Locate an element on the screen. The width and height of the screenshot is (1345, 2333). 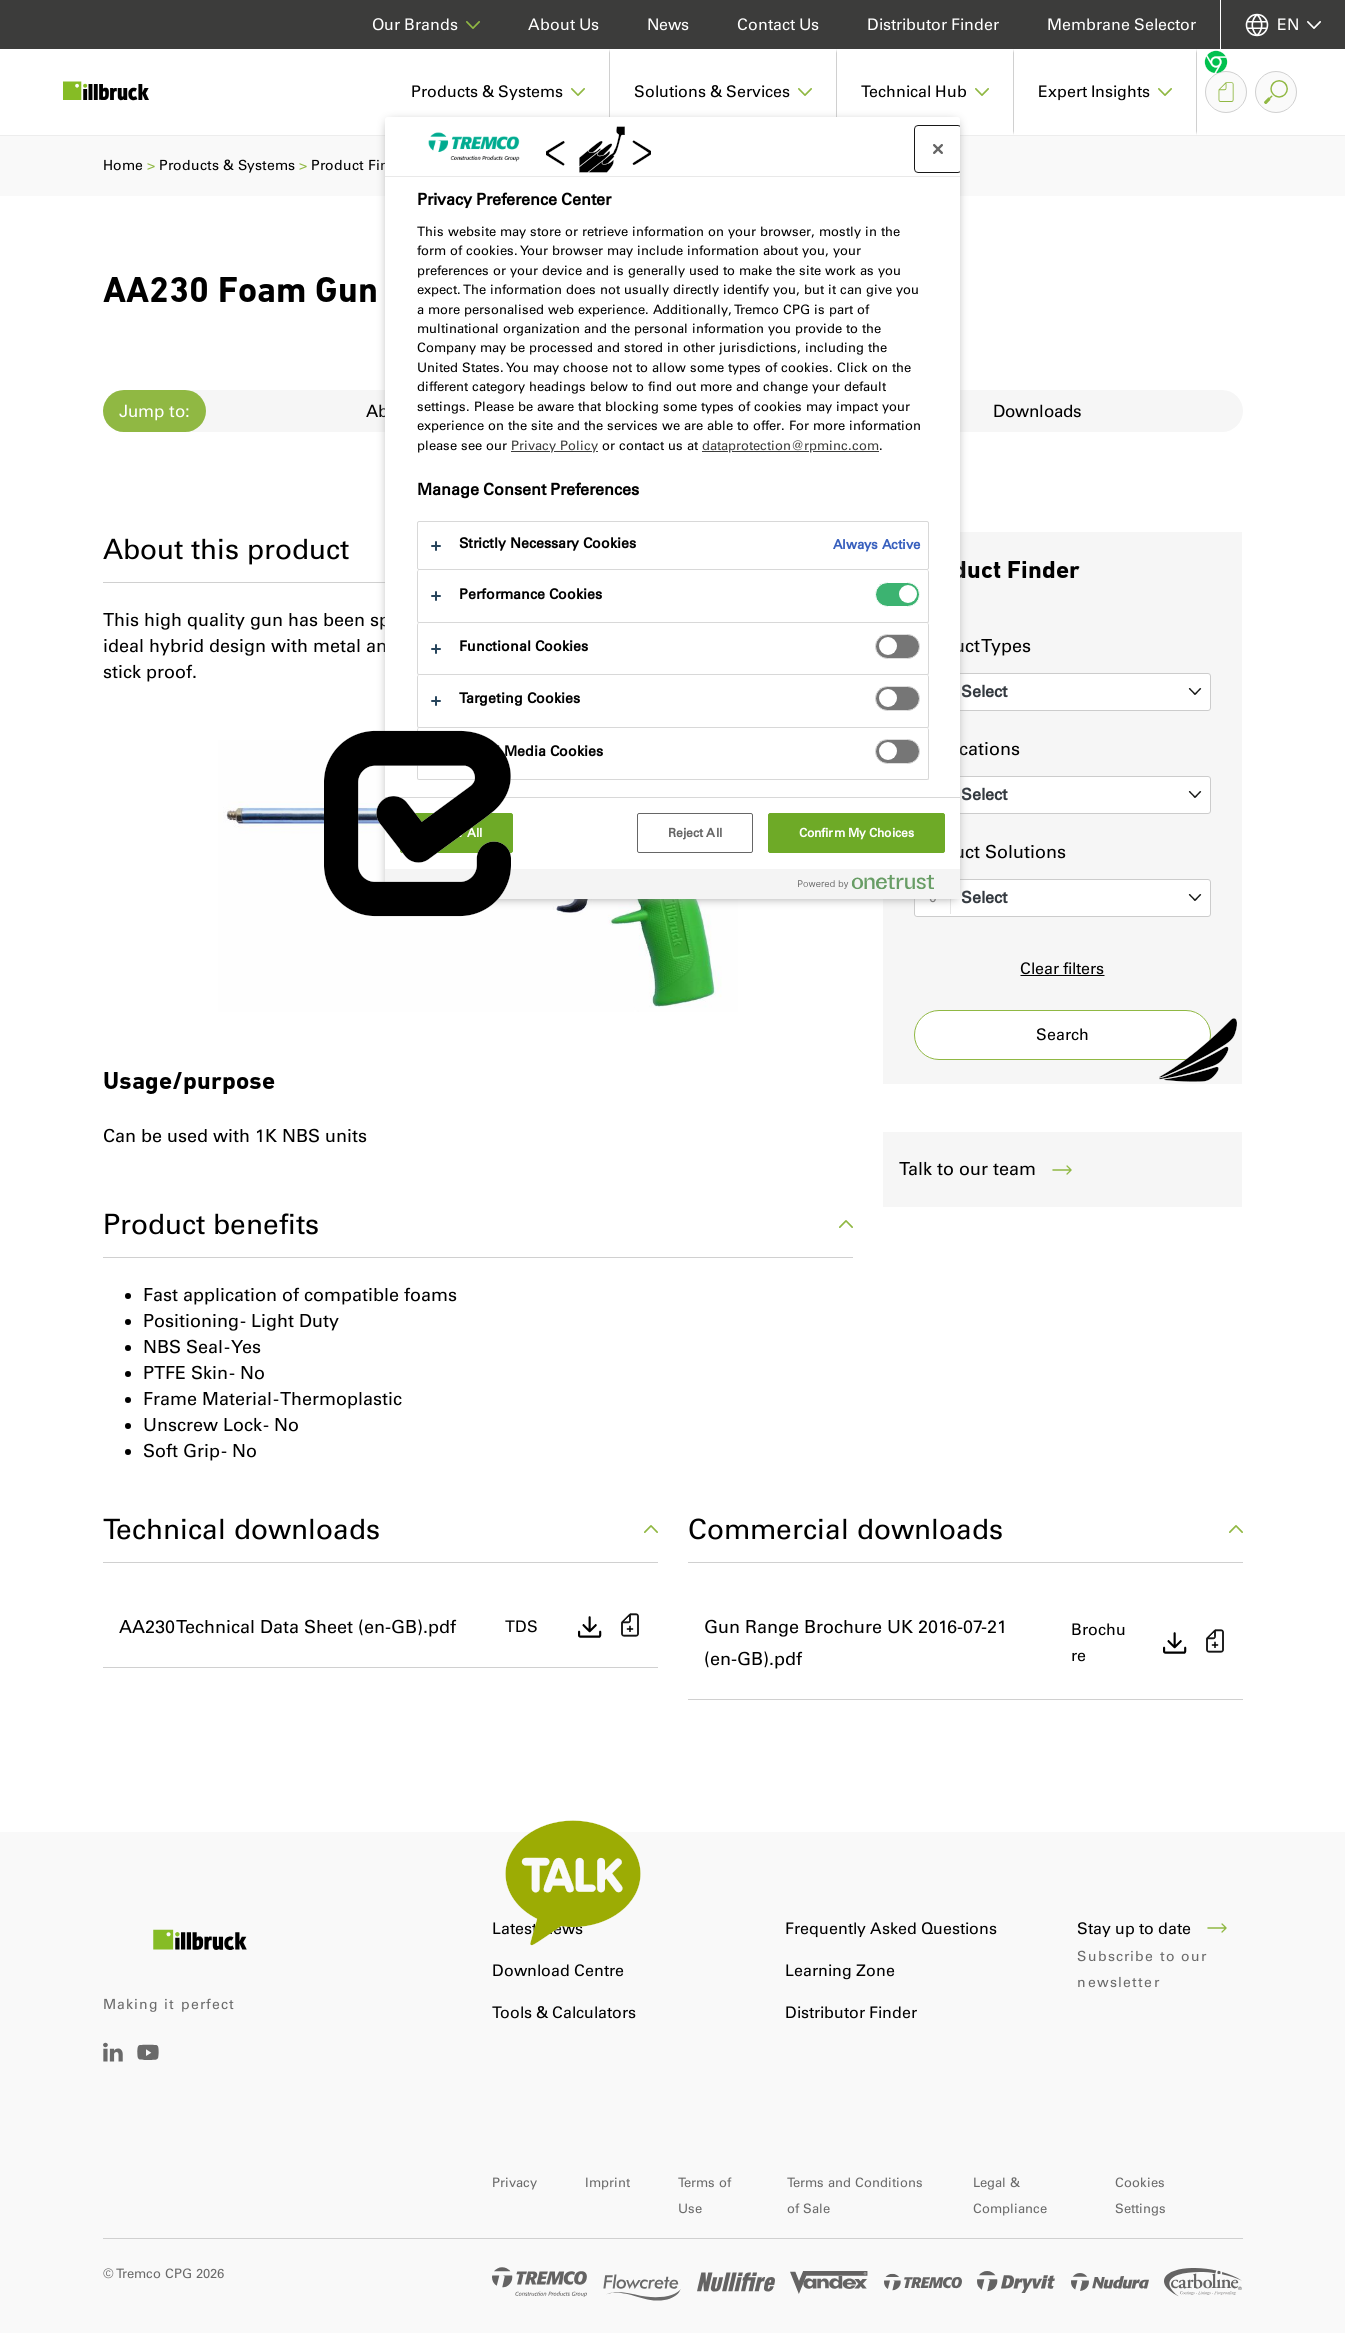
checkmarx company logo is located at coordinates (417, 823).